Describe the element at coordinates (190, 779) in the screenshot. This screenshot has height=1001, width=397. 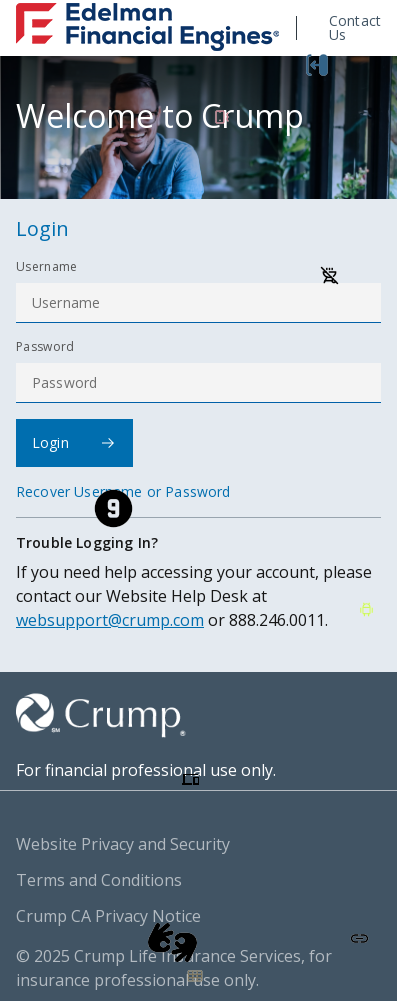
I see `connect phone to computer or tablet` at that location.